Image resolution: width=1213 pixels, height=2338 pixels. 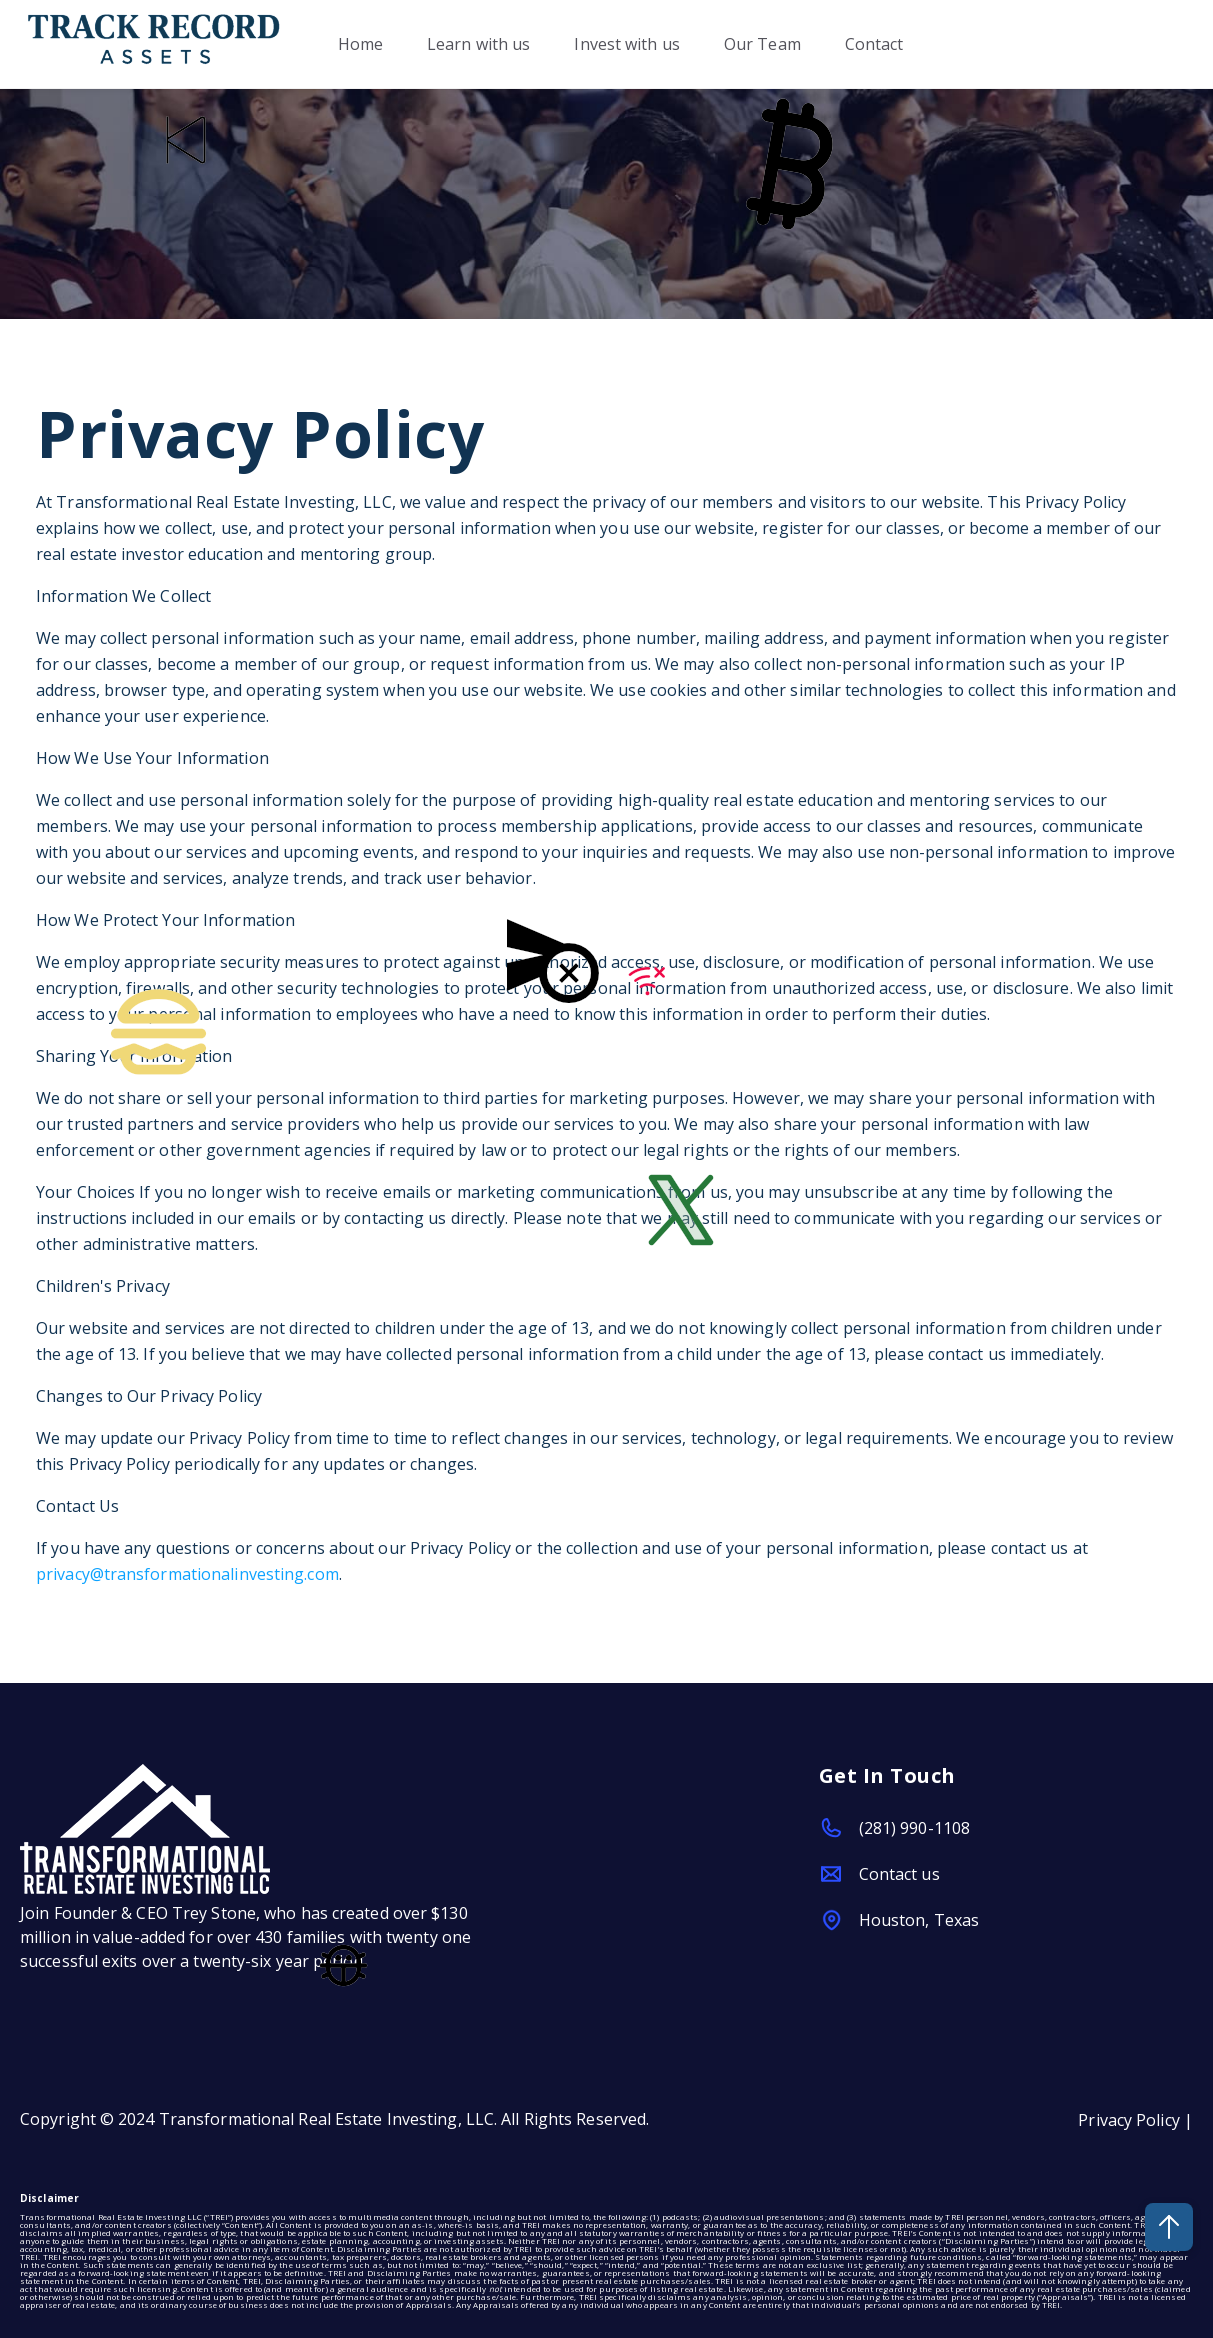 What do you see at coordinates (681, 1210) in the screenshot?
I see `open the X (formerly Twitter) app` at bounding box center [681, 1210].